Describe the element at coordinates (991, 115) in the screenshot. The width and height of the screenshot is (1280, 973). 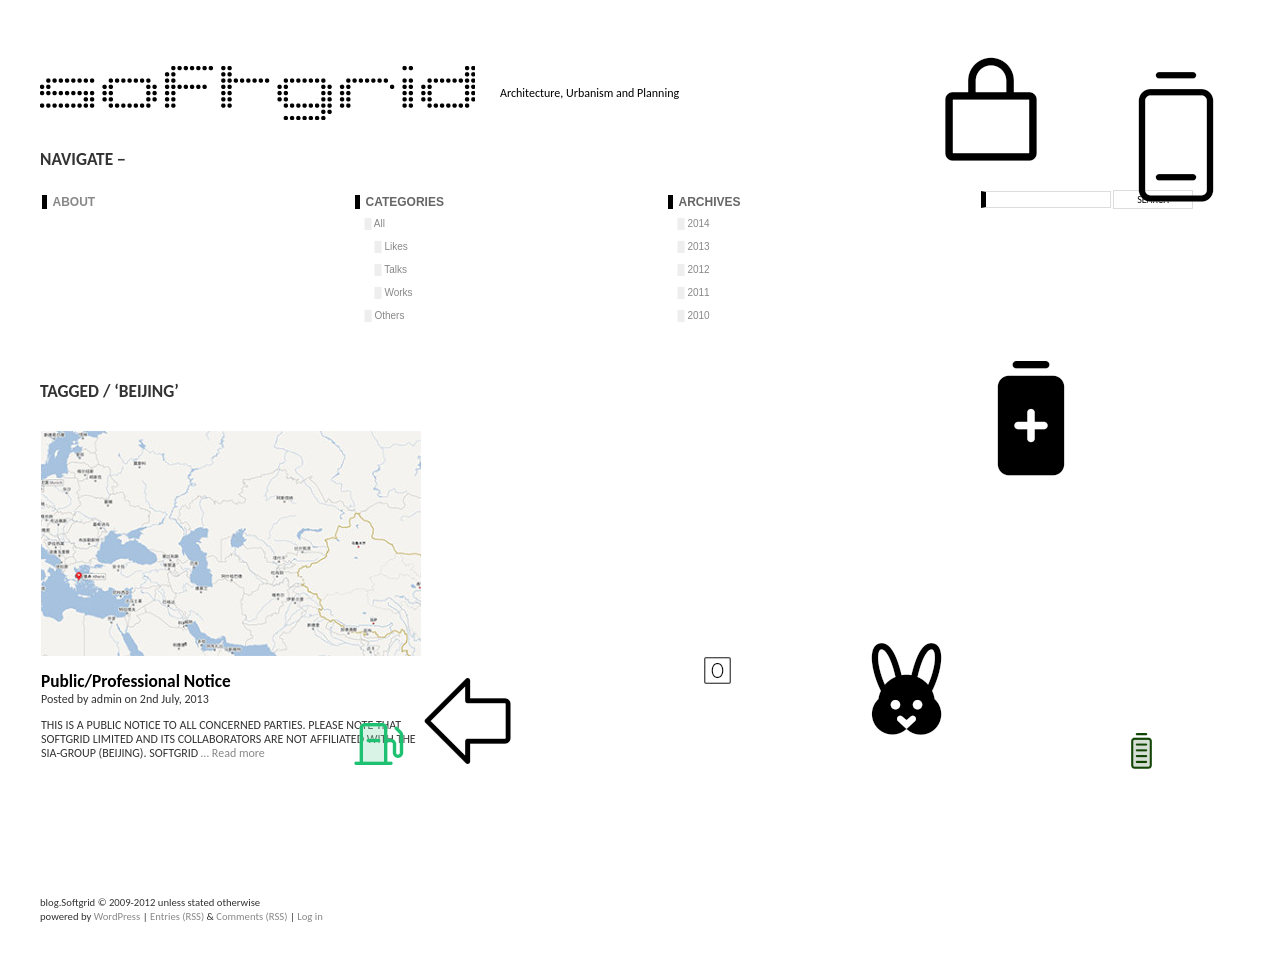
I see `lock or secure this item` at that location.